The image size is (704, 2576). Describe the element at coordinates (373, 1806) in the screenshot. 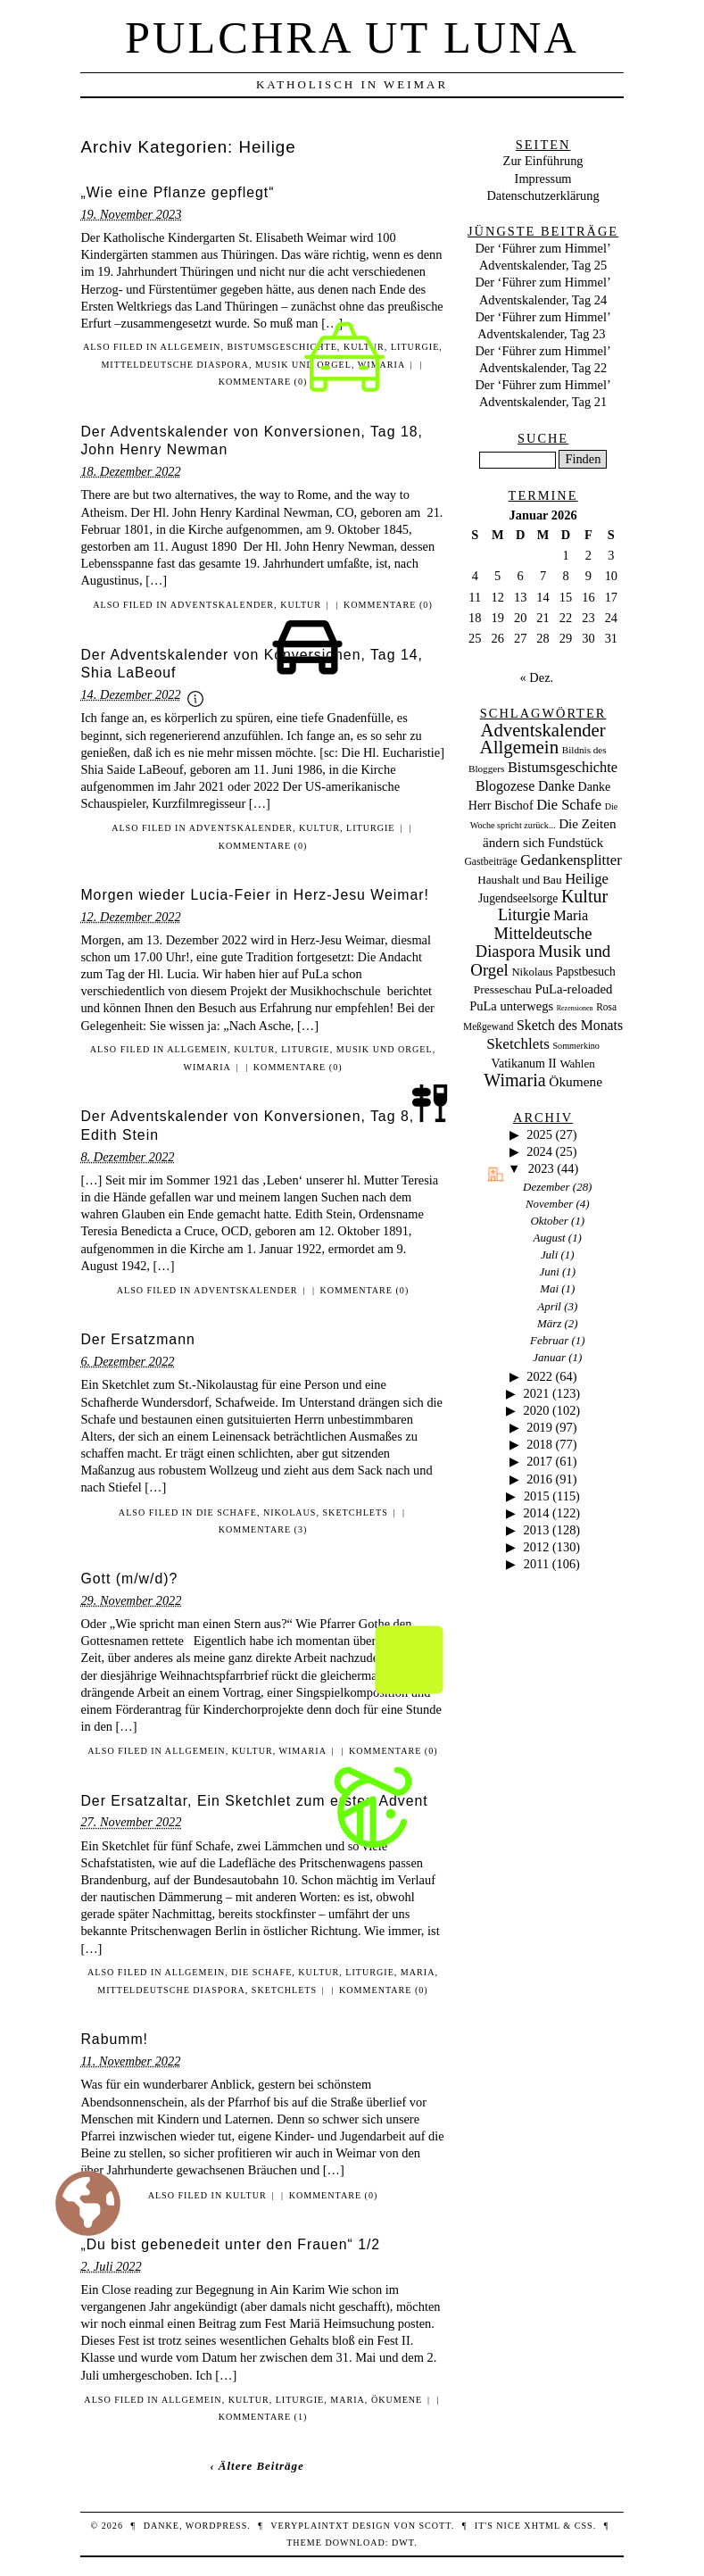

I see `open The New York Times app` at that location.